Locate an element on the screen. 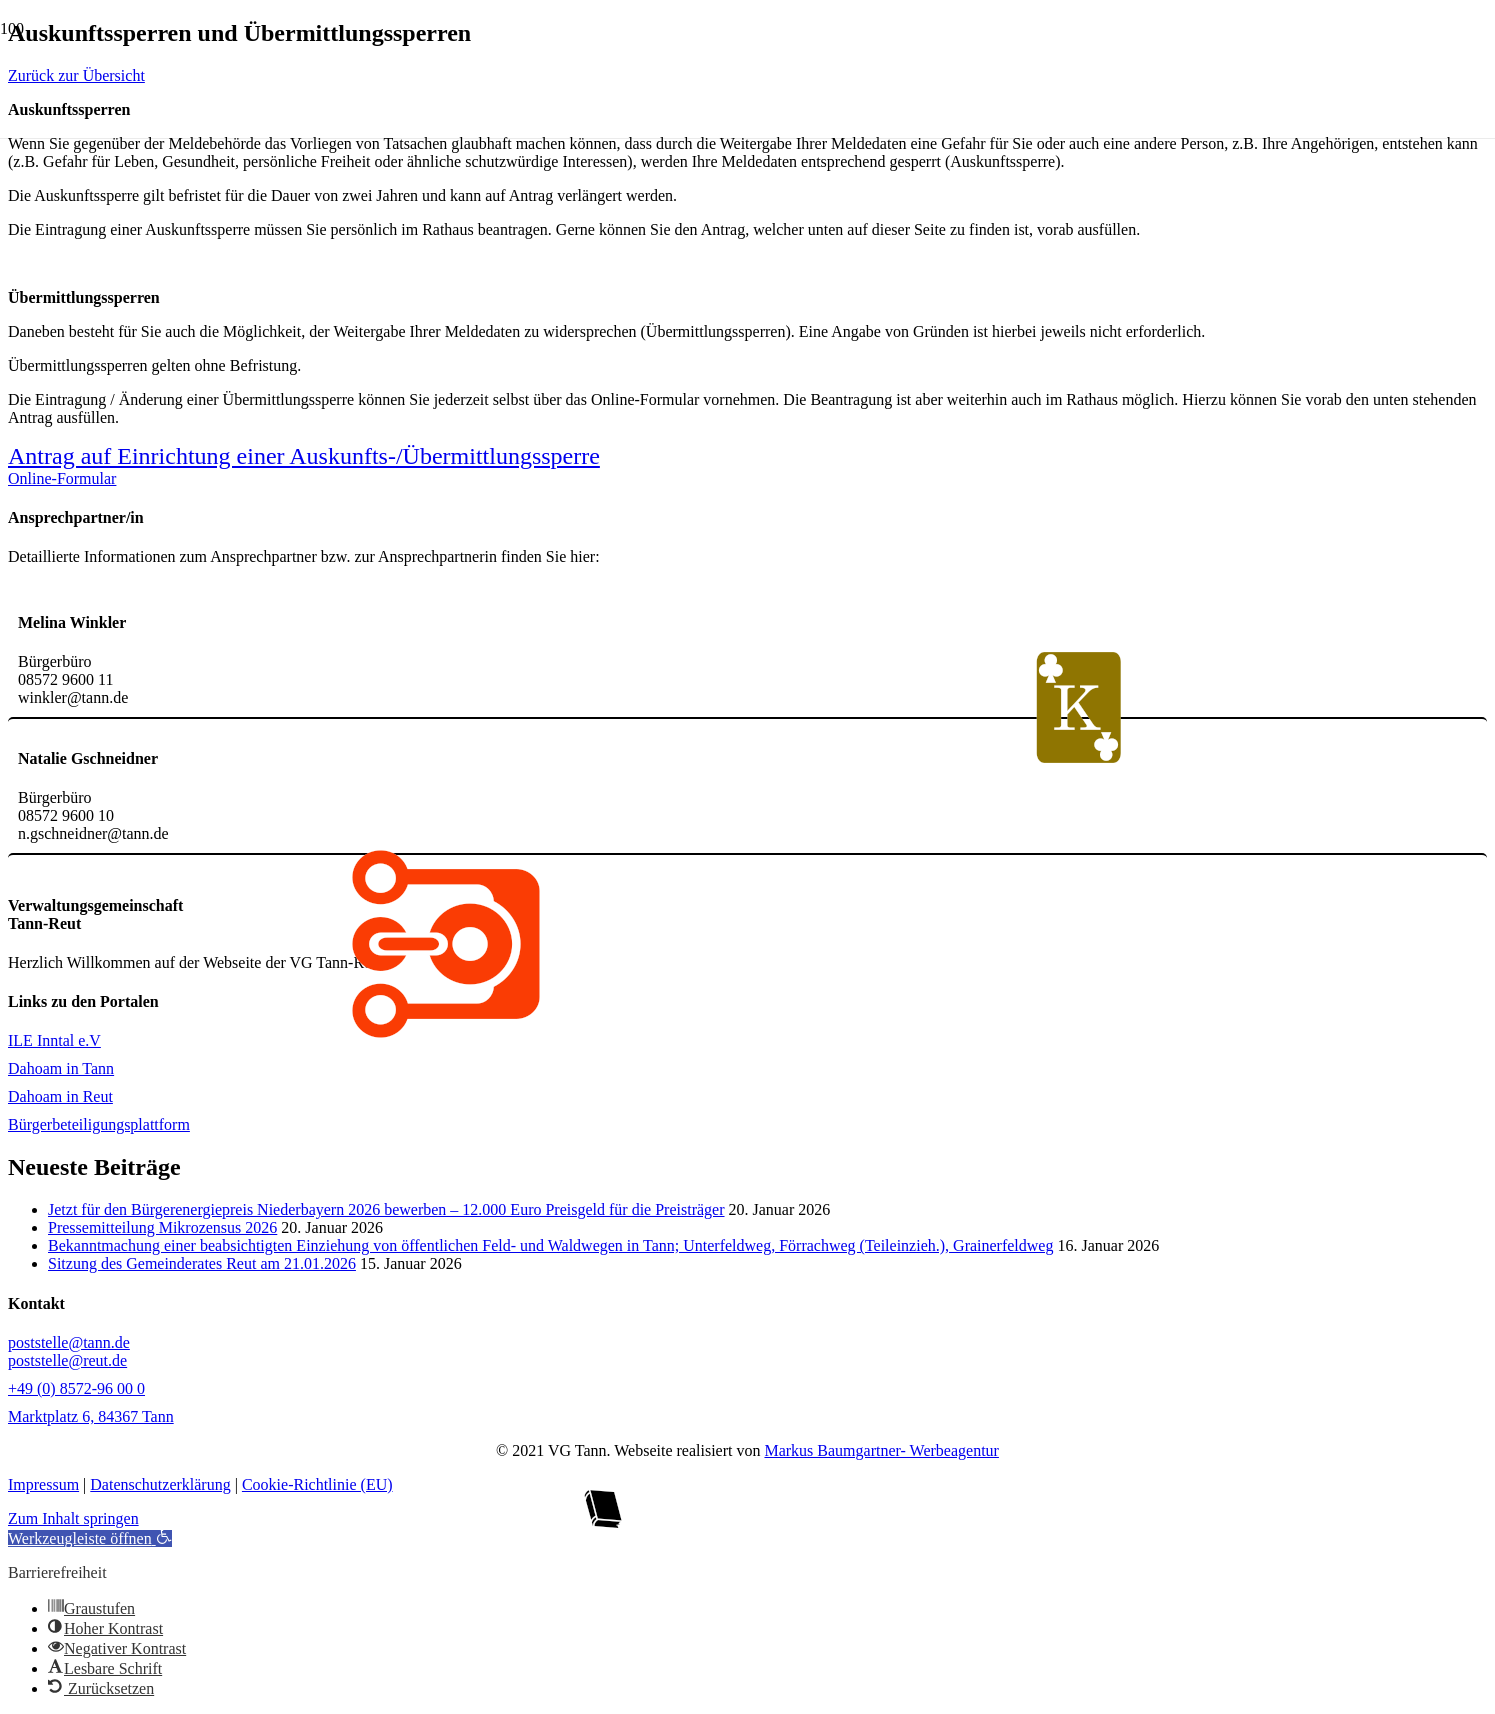 This screenshot has width=1495, height=1714. king of clubs playing card is located at coordinates (1078, 707).